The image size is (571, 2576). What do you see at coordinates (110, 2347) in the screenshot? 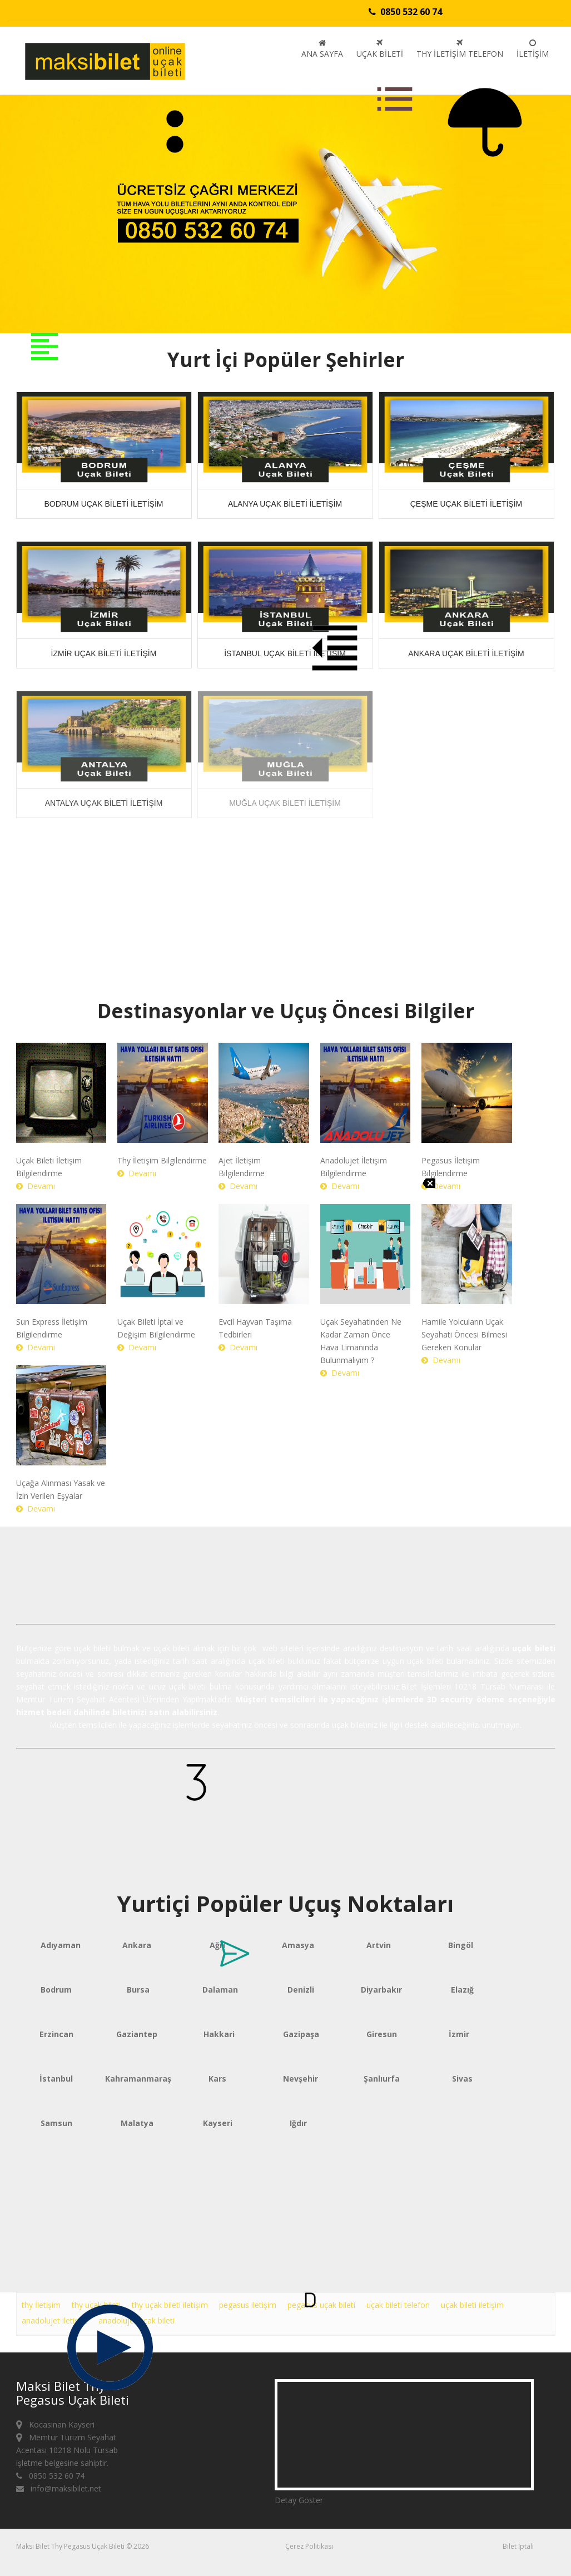
I see `play media or video content` at bounding box center [110, 2347].